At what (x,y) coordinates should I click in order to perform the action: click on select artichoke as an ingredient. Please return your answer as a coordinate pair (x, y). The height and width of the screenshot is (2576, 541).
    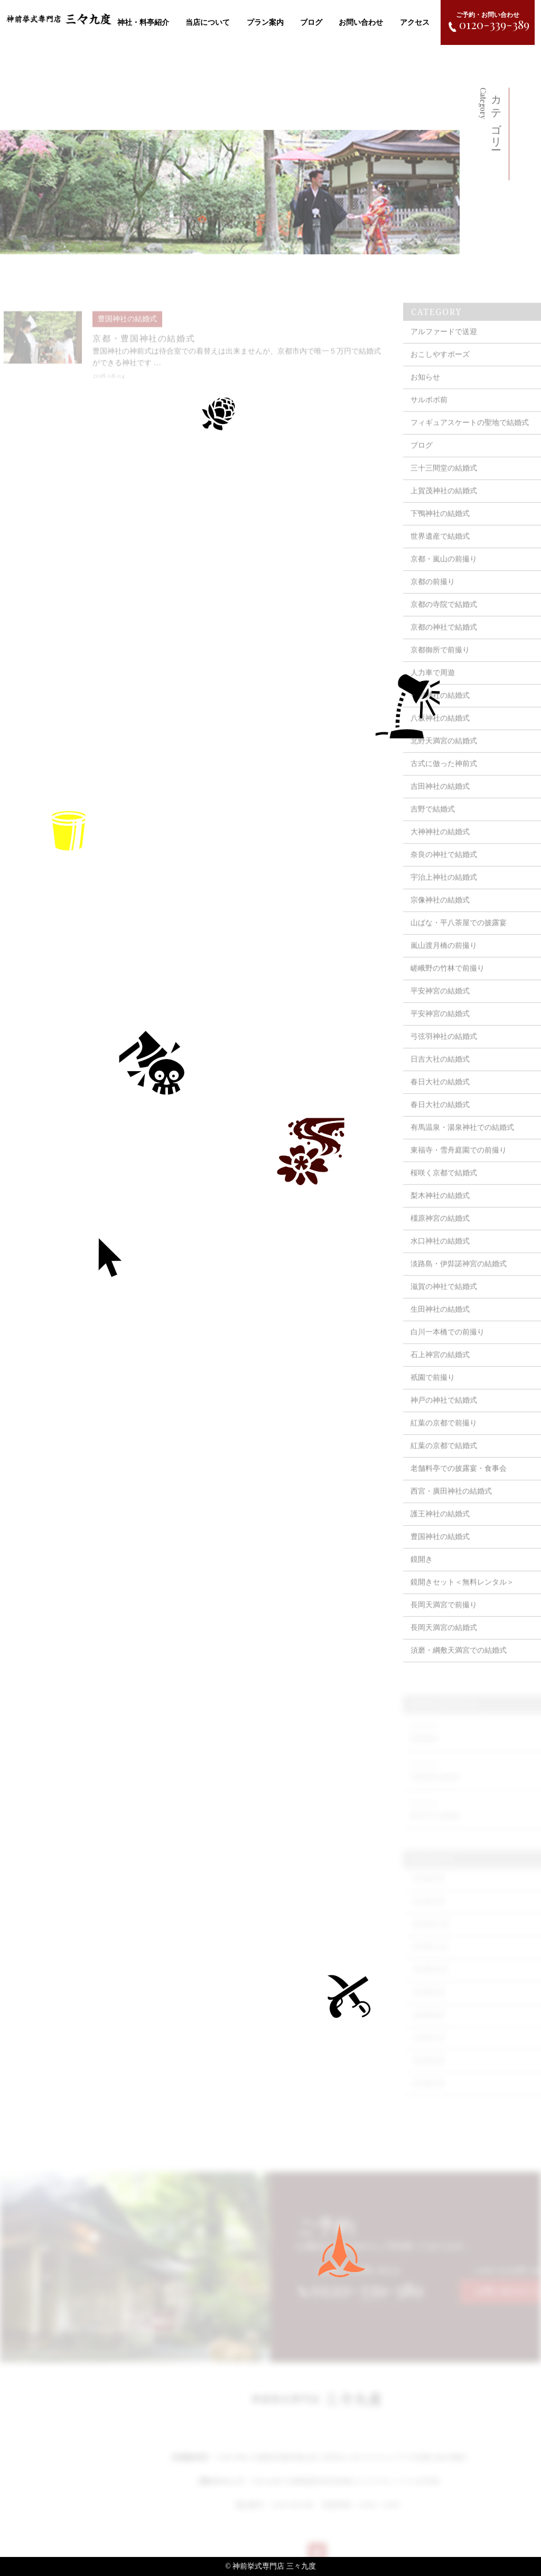
    Looking at the image, I should click on (218, 413).